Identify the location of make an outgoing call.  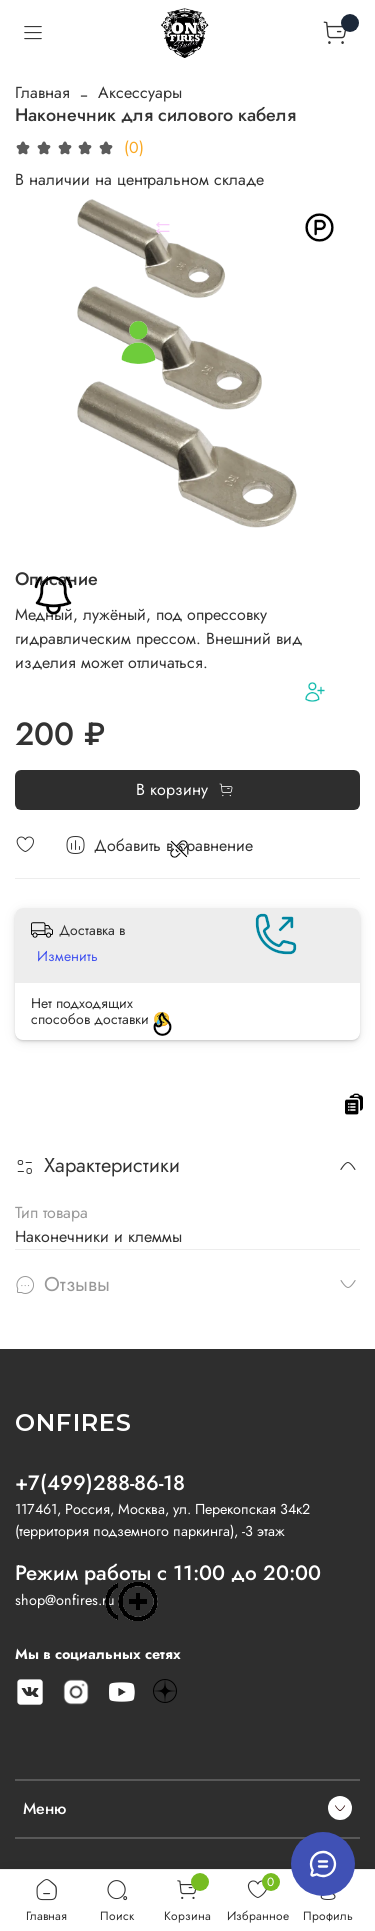
(276, 934).